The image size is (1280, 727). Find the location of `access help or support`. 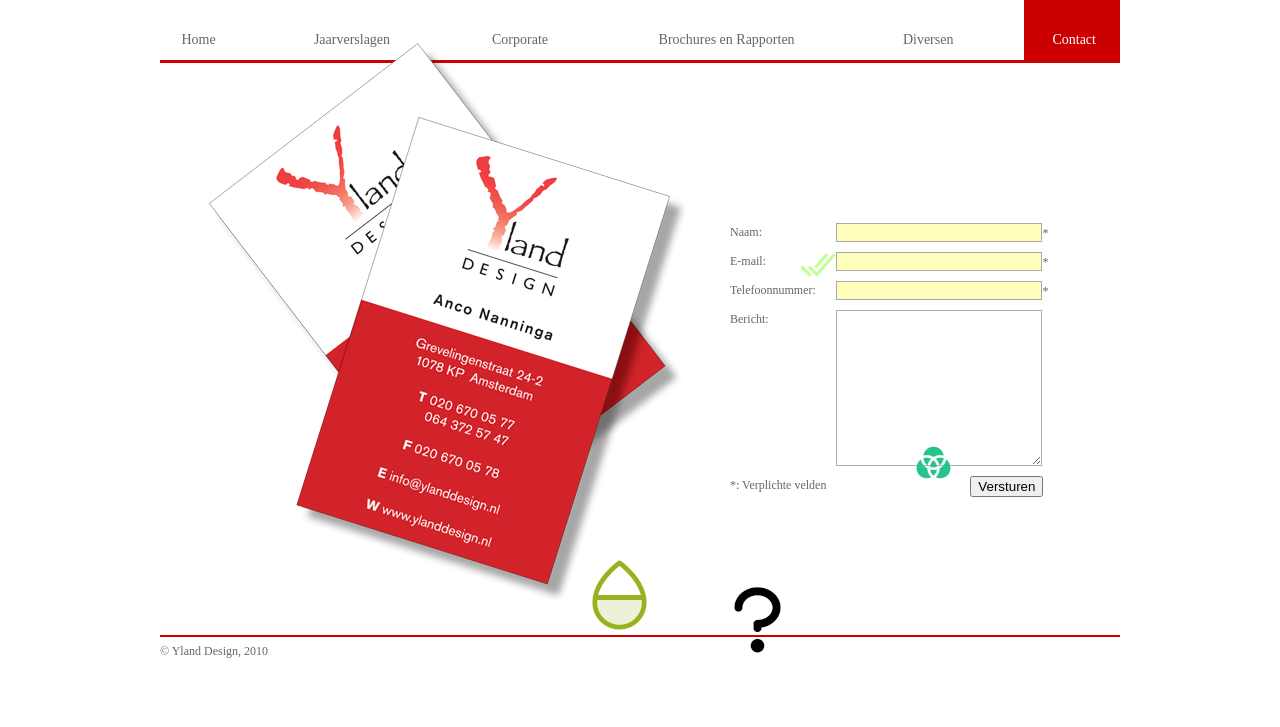

access help or support is located at coordinates (757, 618).